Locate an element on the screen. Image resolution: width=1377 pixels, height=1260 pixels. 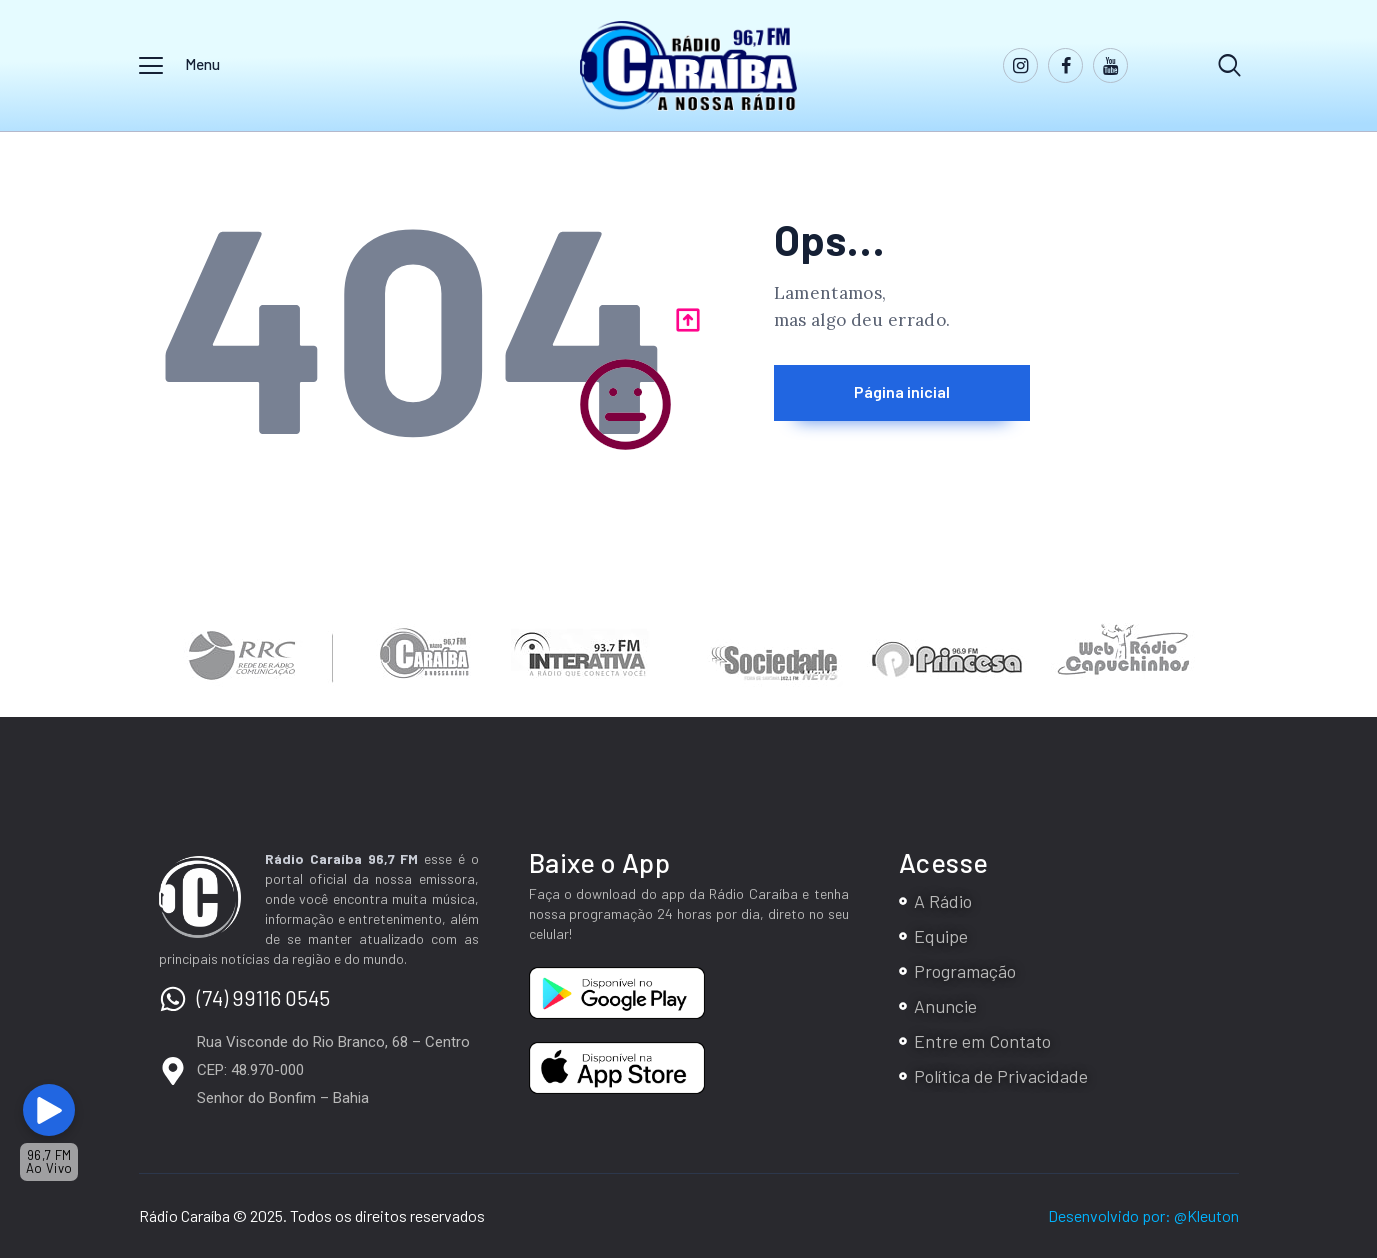
rate your experience as neutral is located at coordinates (625, 404).